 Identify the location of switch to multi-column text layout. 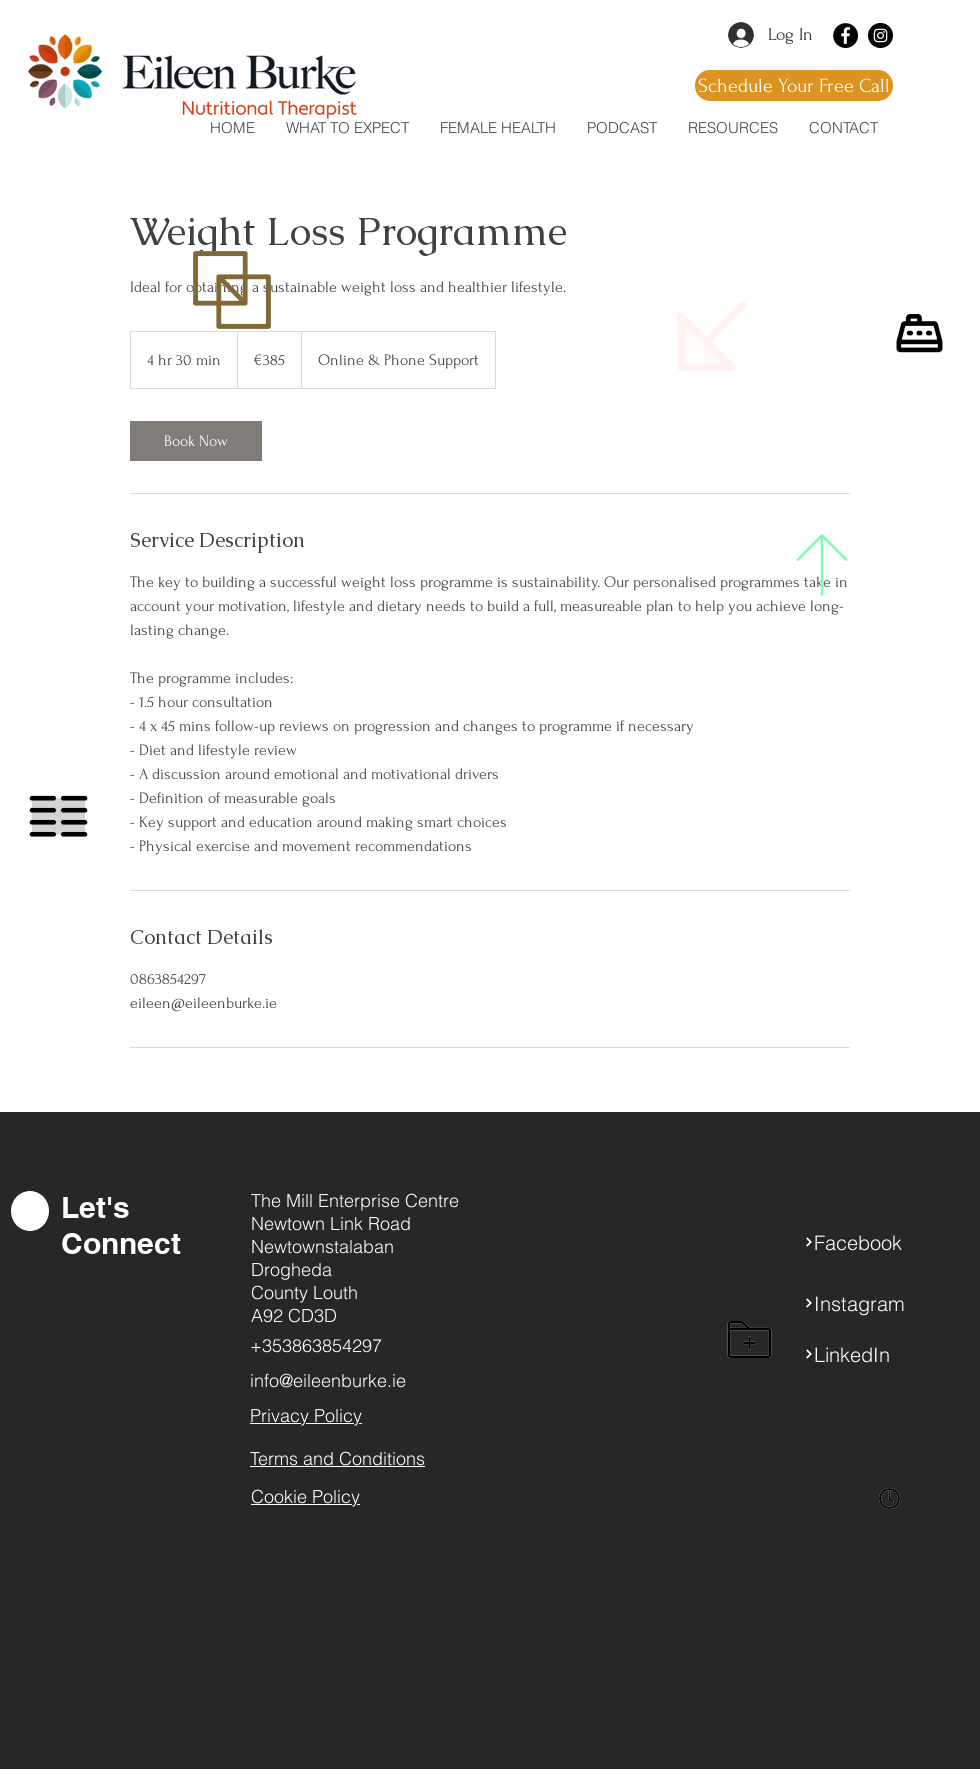
(58, 817).